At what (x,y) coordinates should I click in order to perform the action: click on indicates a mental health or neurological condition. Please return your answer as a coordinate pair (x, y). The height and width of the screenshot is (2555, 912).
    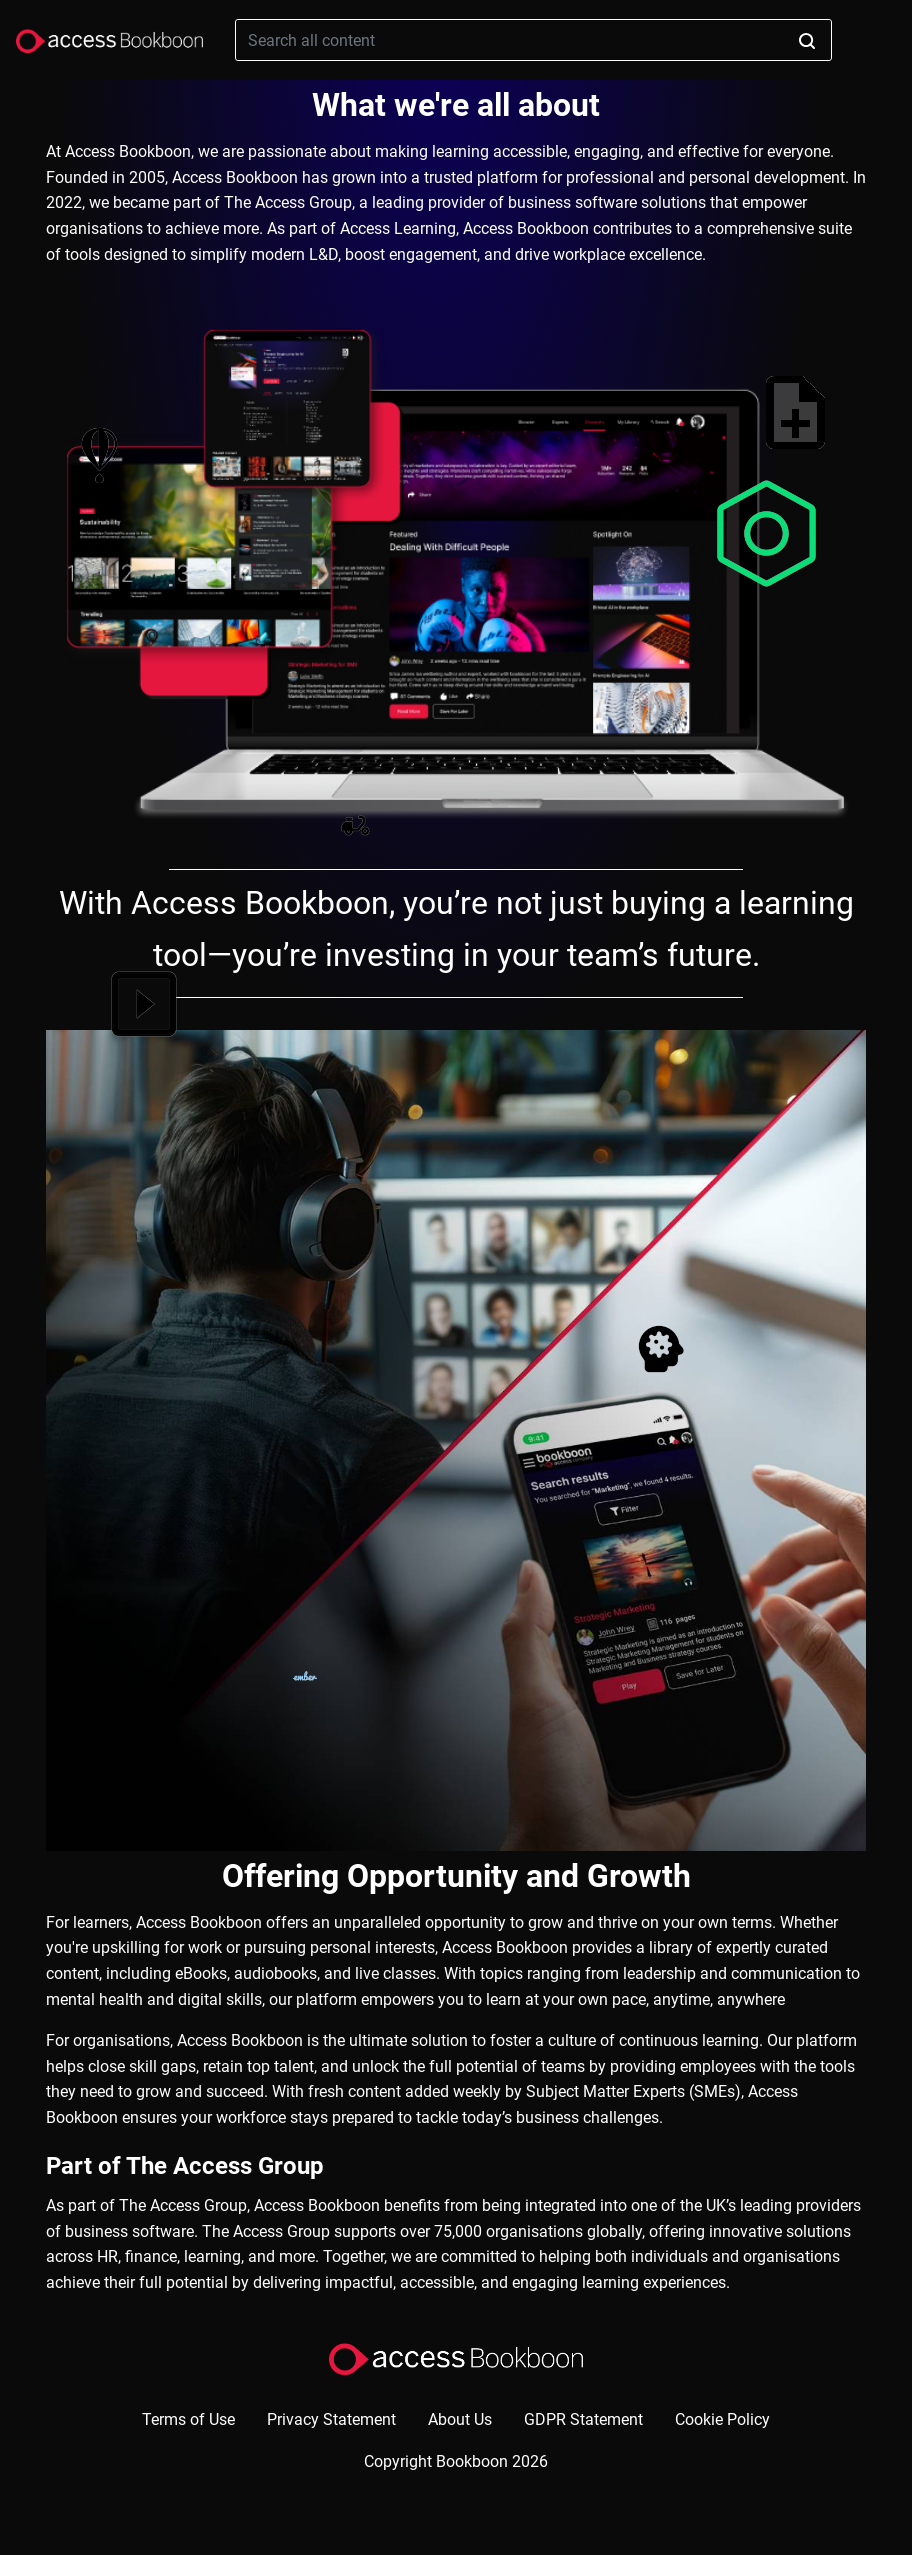
    Looking at the image, I should click on (662, 1349).